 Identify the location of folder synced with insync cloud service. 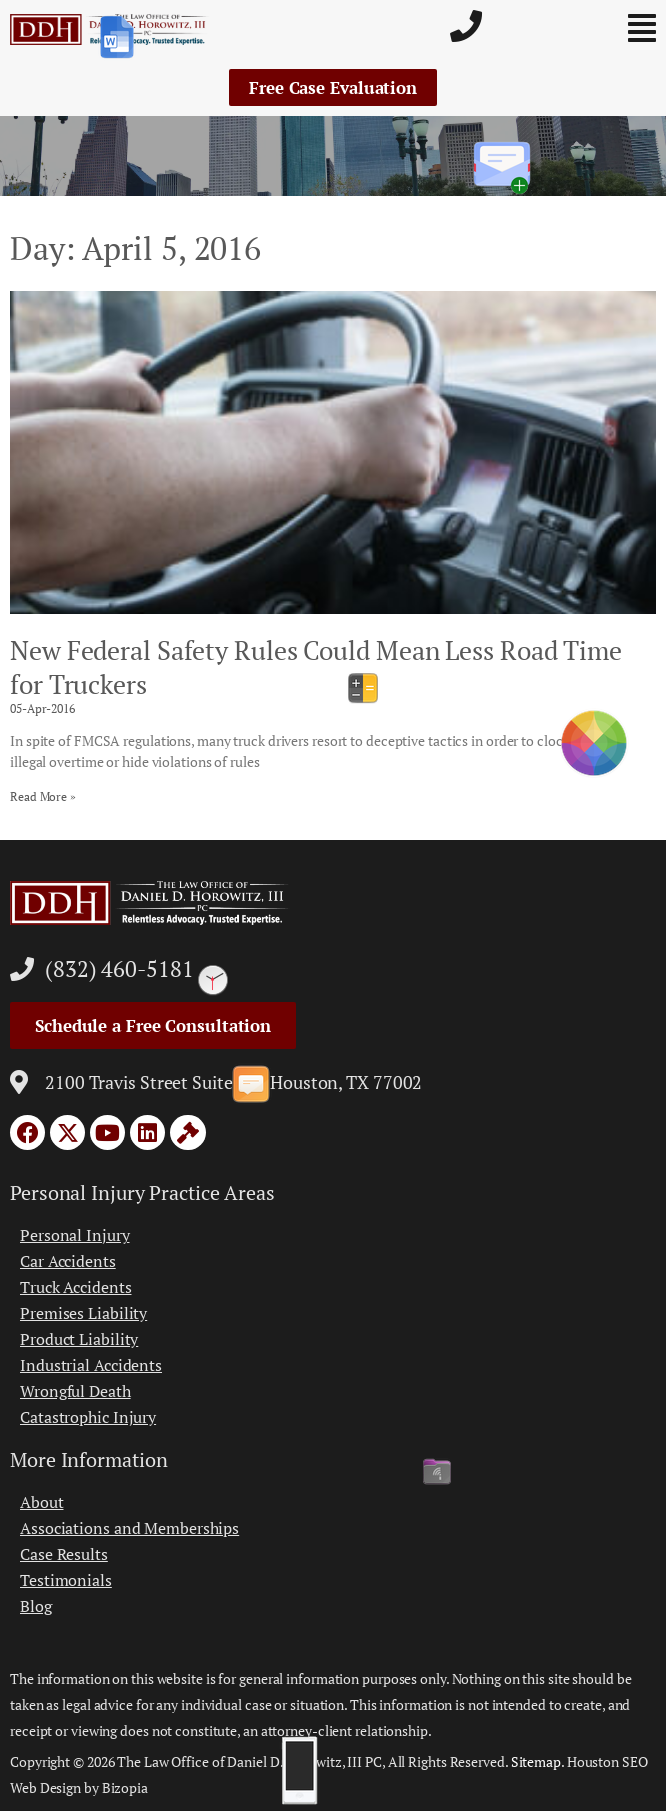
(437, 1471).